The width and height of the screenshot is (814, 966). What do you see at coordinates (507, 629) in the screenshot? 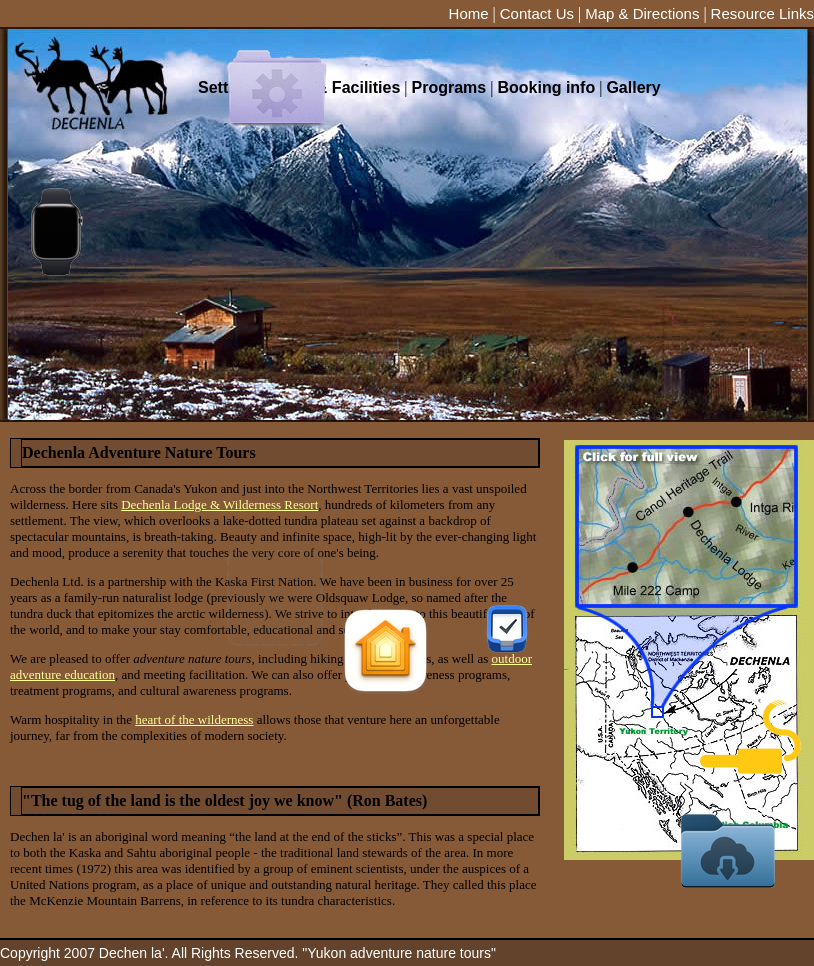
I see `open Things 3 task manager app` at bounding box center [507, 629].